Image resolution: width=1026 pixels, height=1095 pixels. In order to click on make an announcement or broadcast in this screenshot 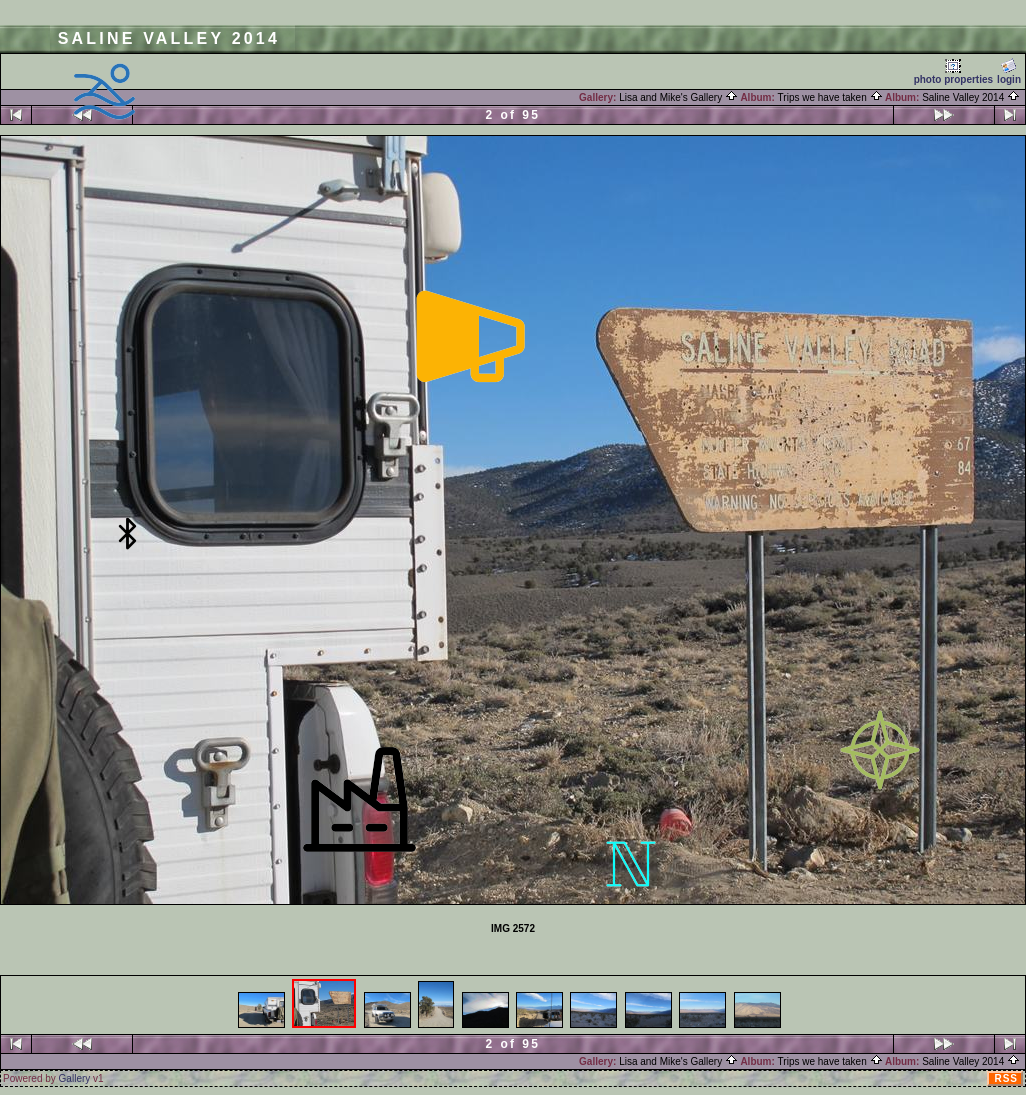, I will do `click(466, 340)`.